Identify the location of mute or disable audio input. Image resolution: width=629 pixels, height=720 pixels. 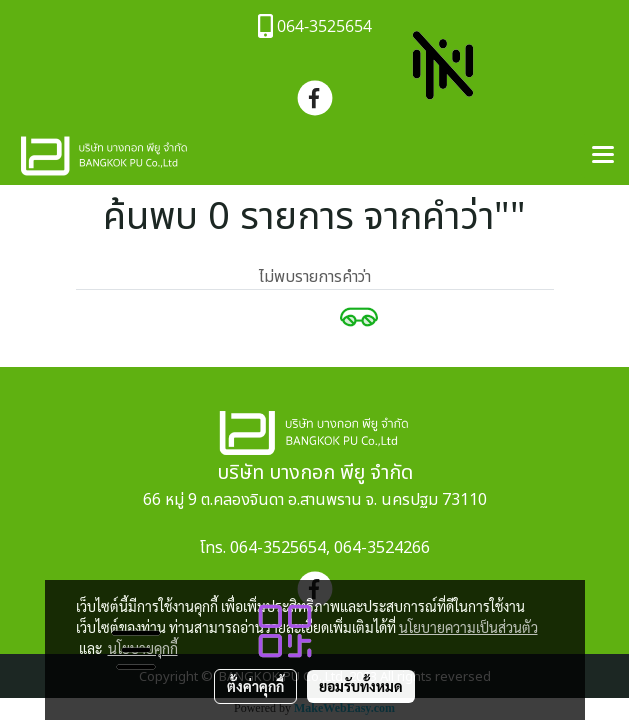
(443, 64).